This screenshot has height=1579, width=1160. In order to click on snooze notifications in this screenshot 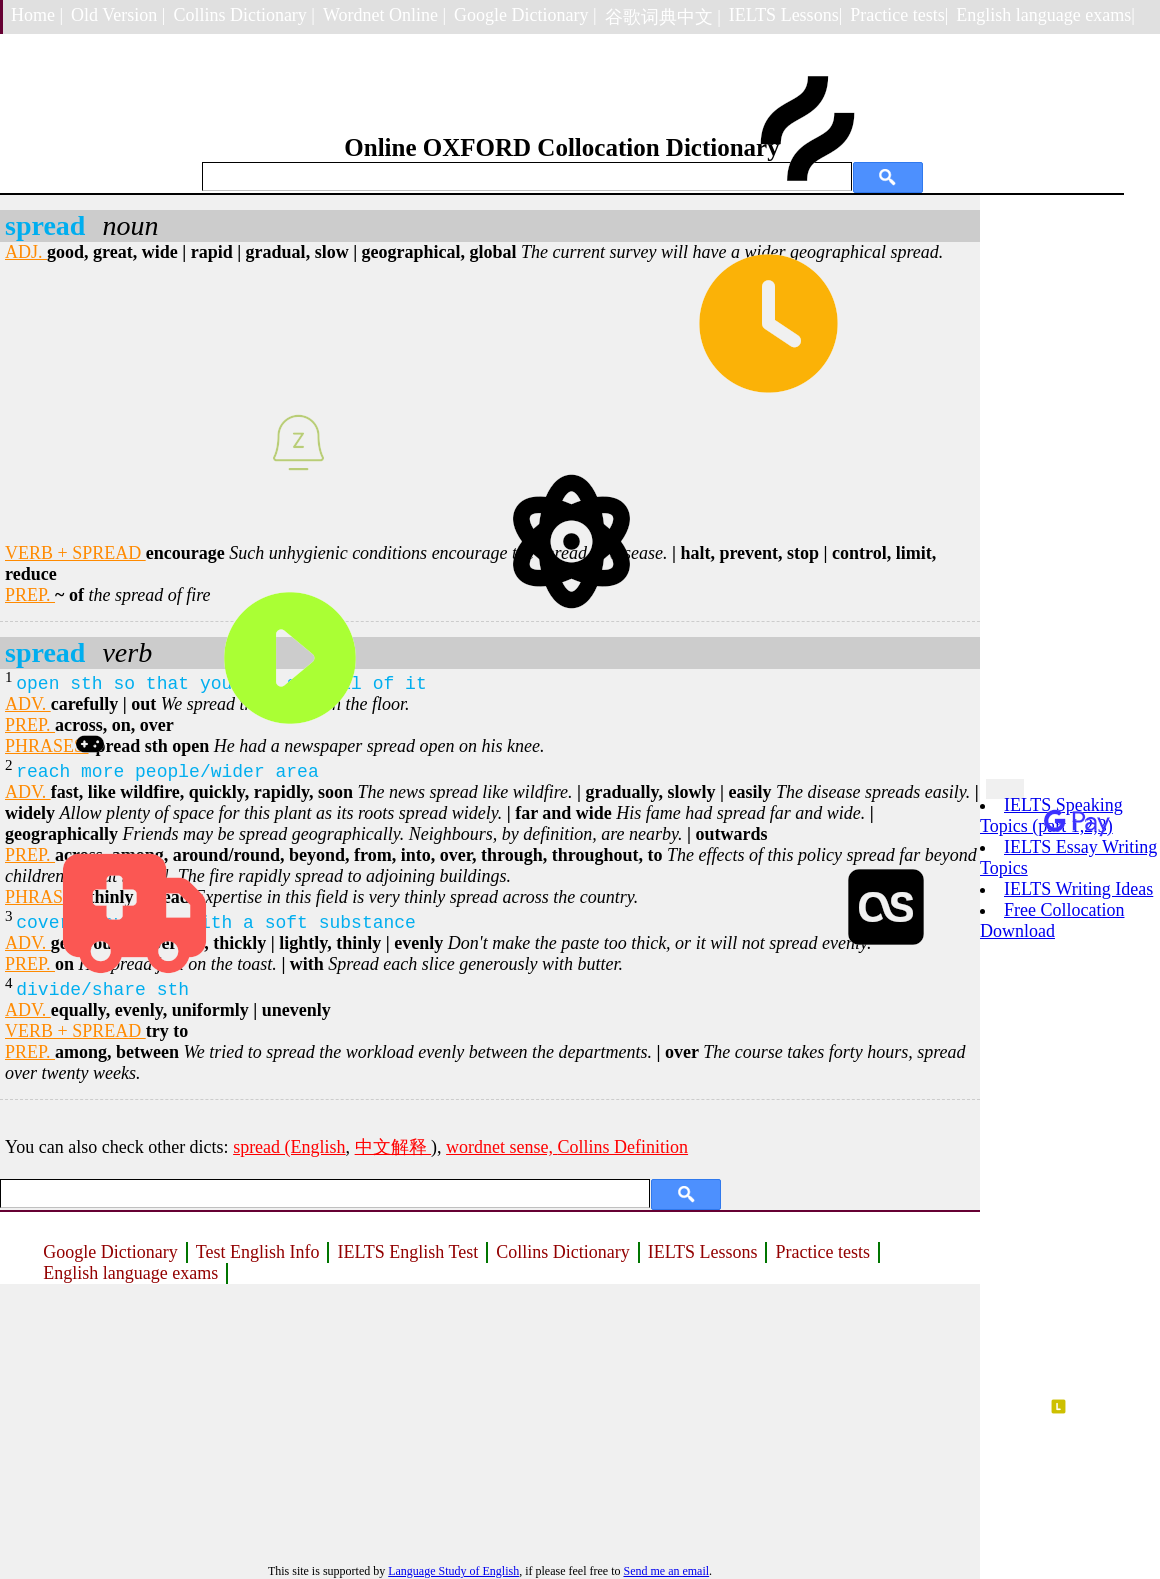, I will do `click(298, 442)`.